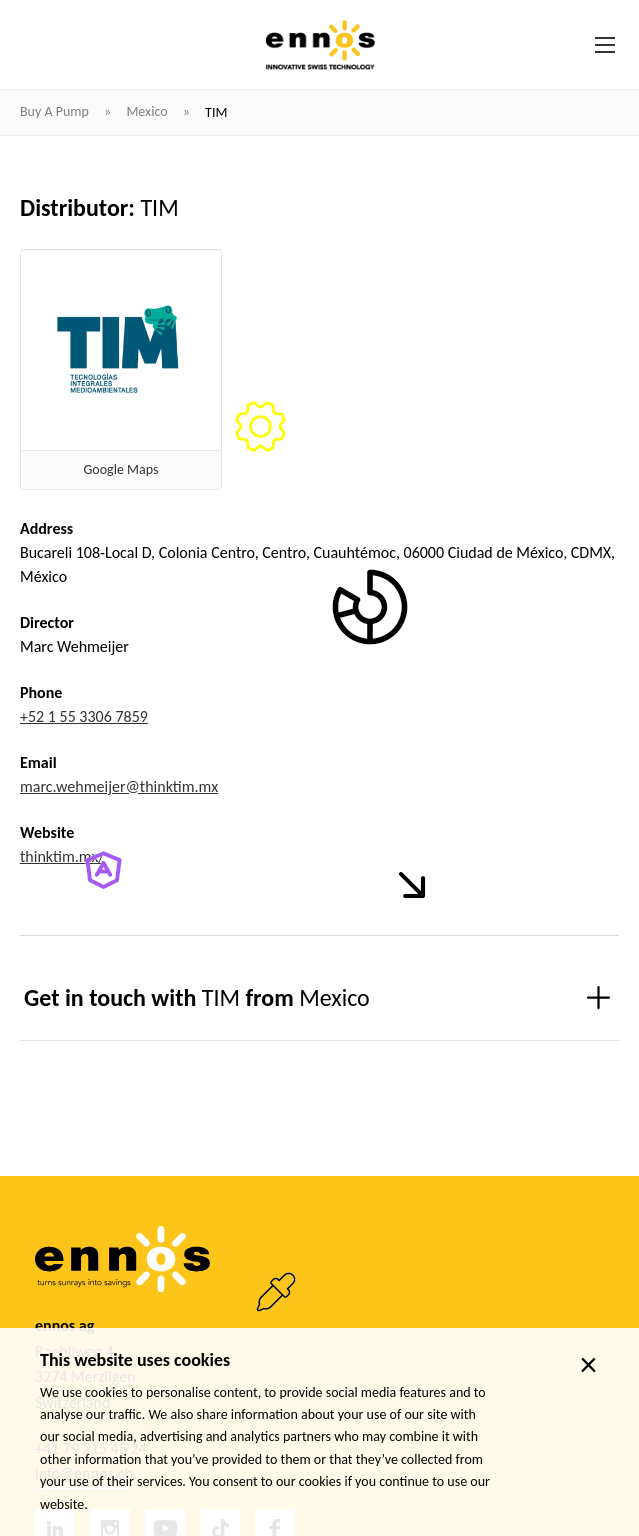  Describe the element at coordinates (370, 607) in the screenshot. I see `view analytics or statistics breakdown` at that location.